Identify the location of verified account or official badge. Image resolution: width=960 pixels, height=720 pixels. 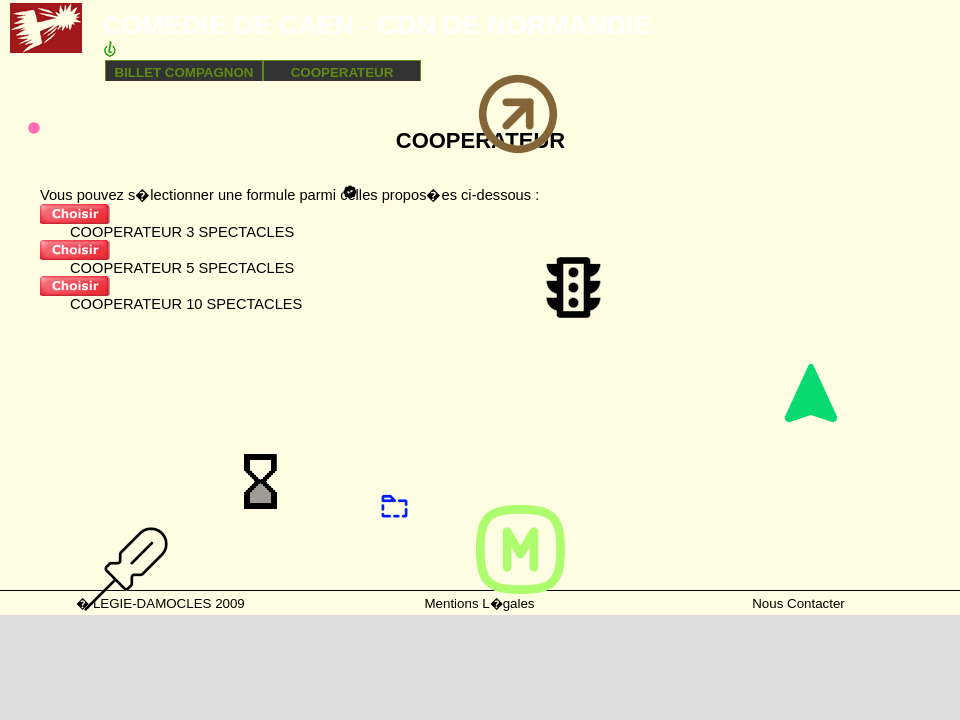
(350, 192).